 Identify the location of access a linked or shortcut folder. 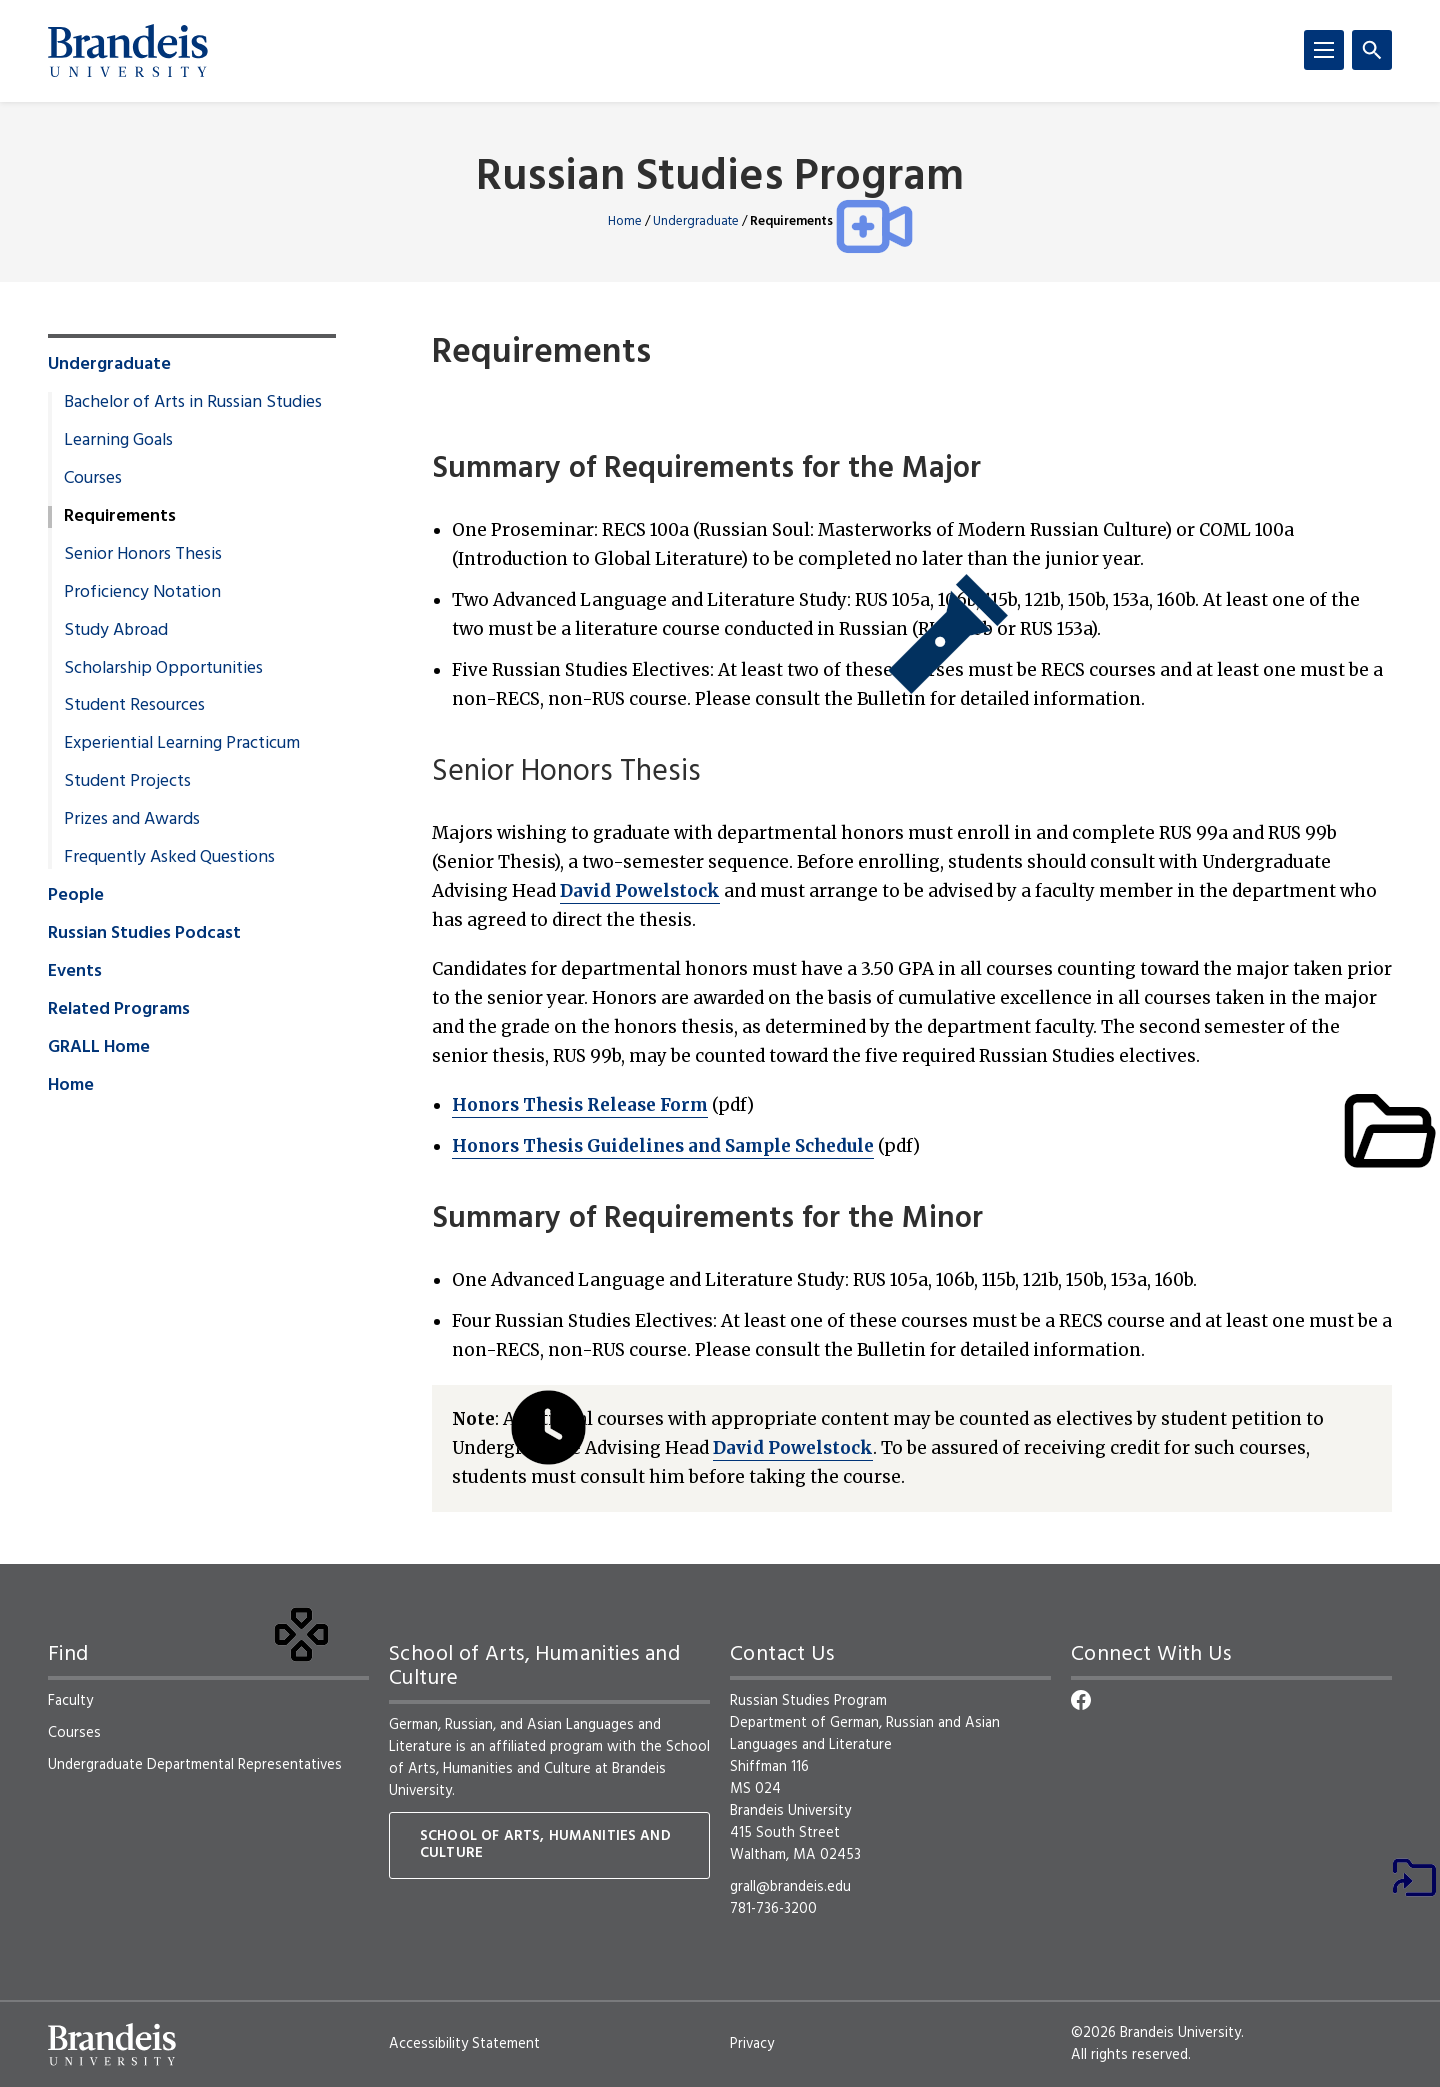
(1414, 1877).